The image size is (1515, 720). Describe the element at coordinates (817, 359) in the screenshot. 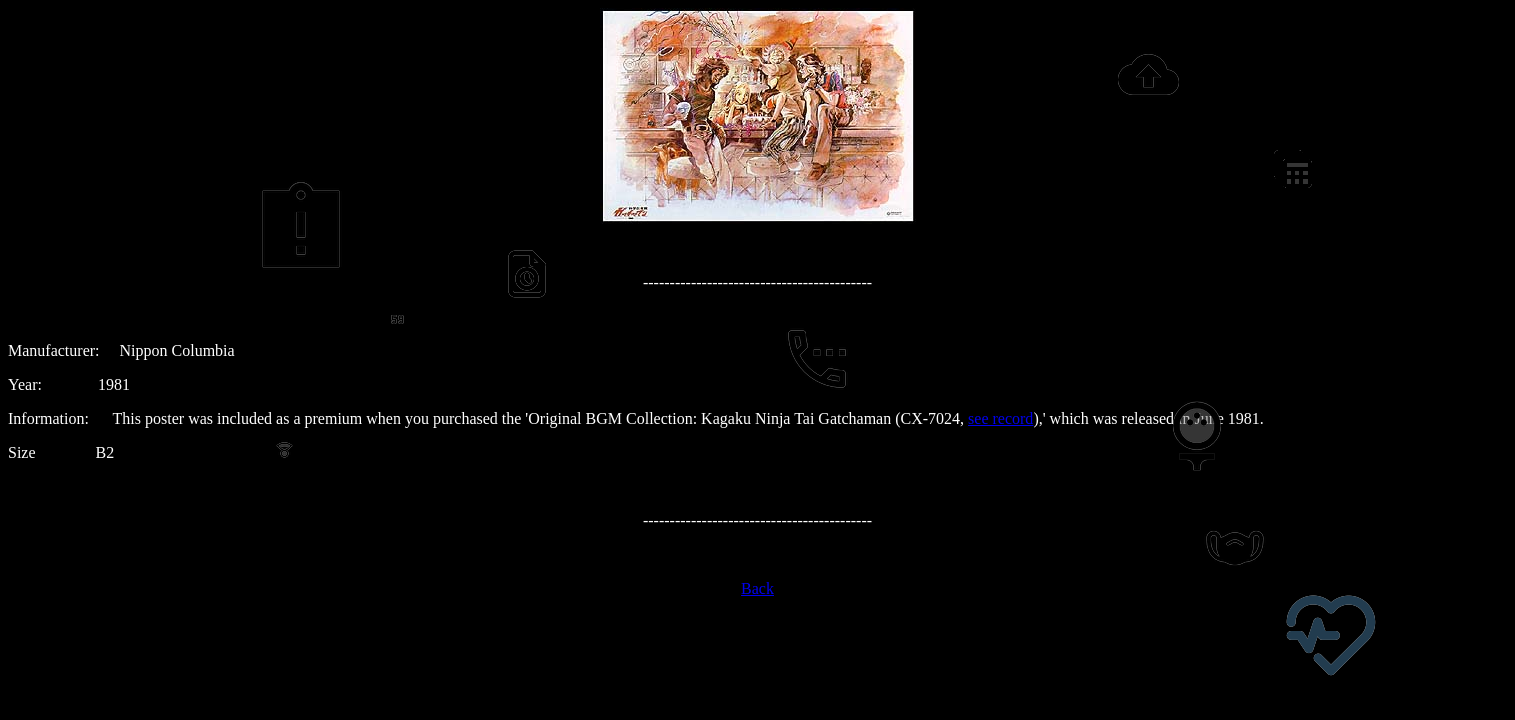

I see `access phone or call settings` at that location.